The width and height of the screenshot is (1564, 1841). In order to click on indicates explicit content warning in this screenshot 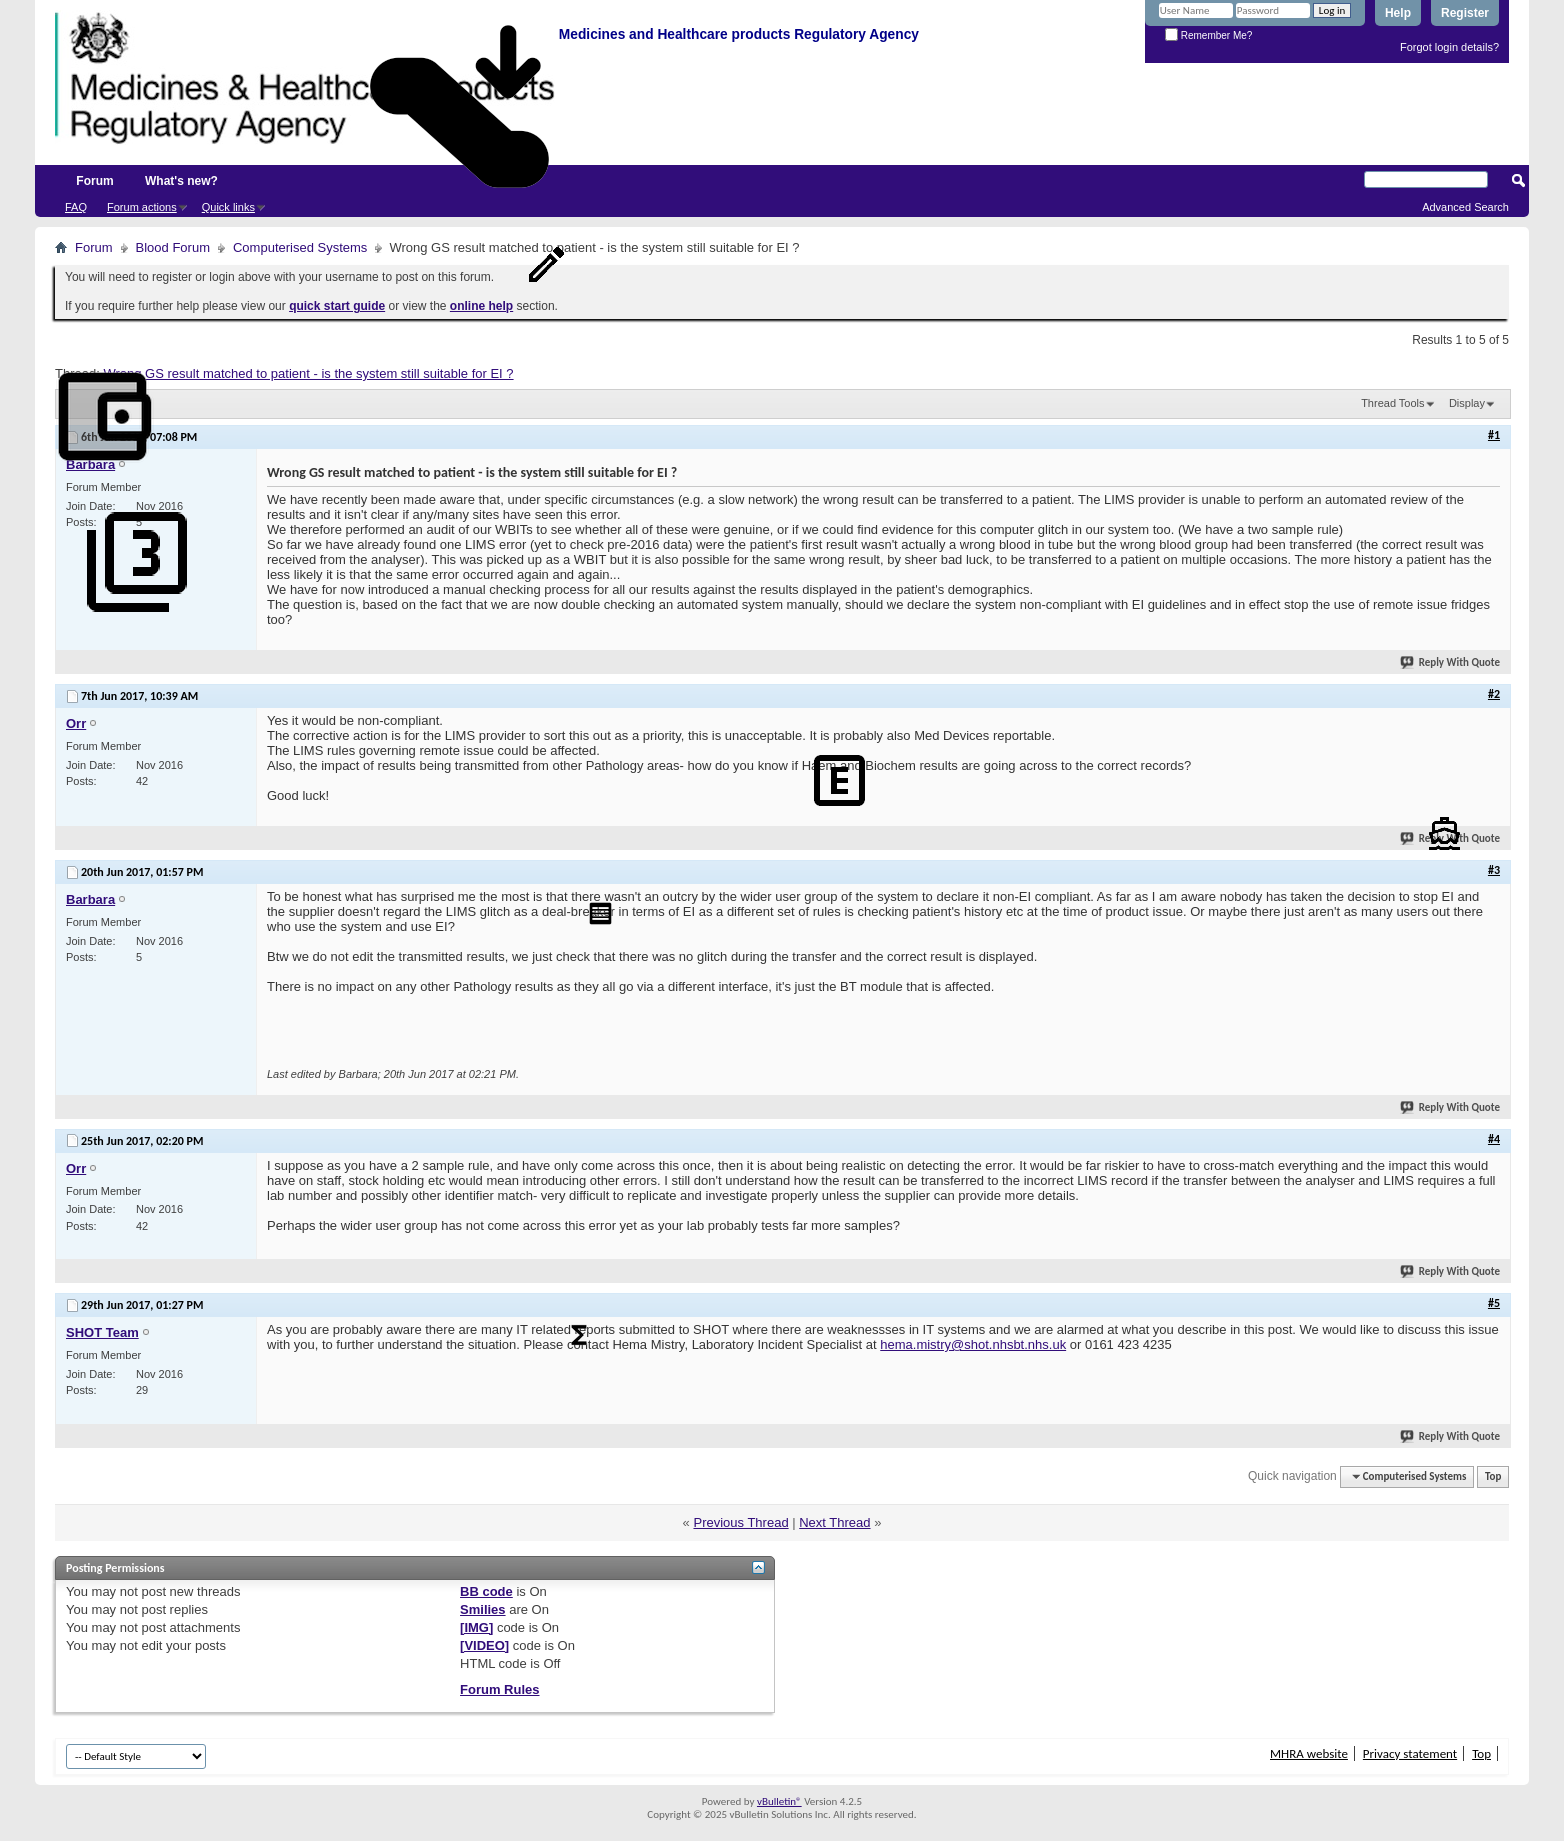, I will do `click(839, 780)`.